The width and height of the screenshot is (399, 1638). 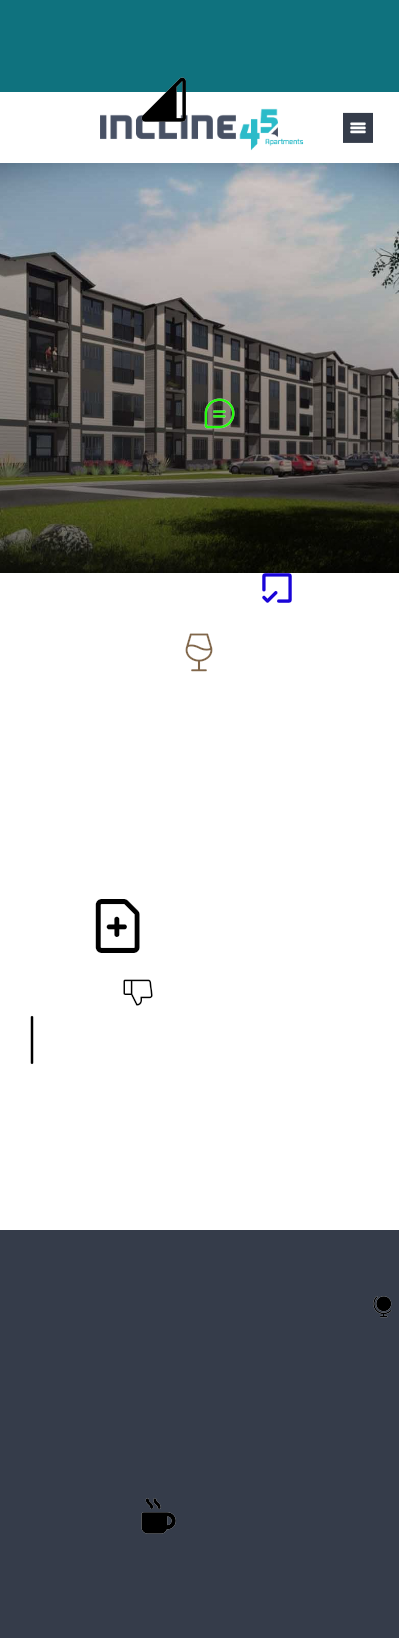 What do you see at coordinates (116, 926) in the screenshot?
I see `add a new file` at bounding box center [116, 926].